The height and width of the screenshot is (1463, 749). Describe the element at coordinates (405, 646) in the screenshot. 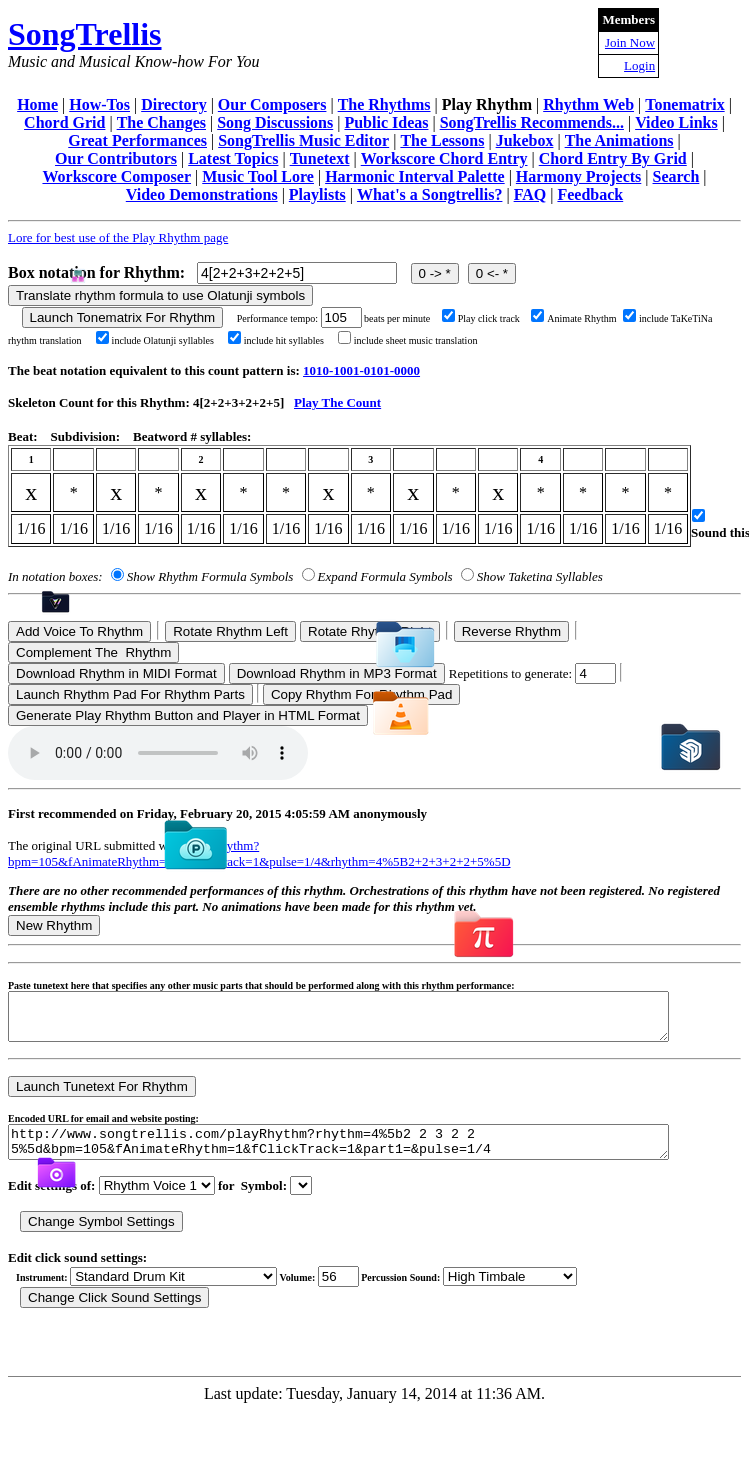

I see `open microsoft warehouse management files` at that location.